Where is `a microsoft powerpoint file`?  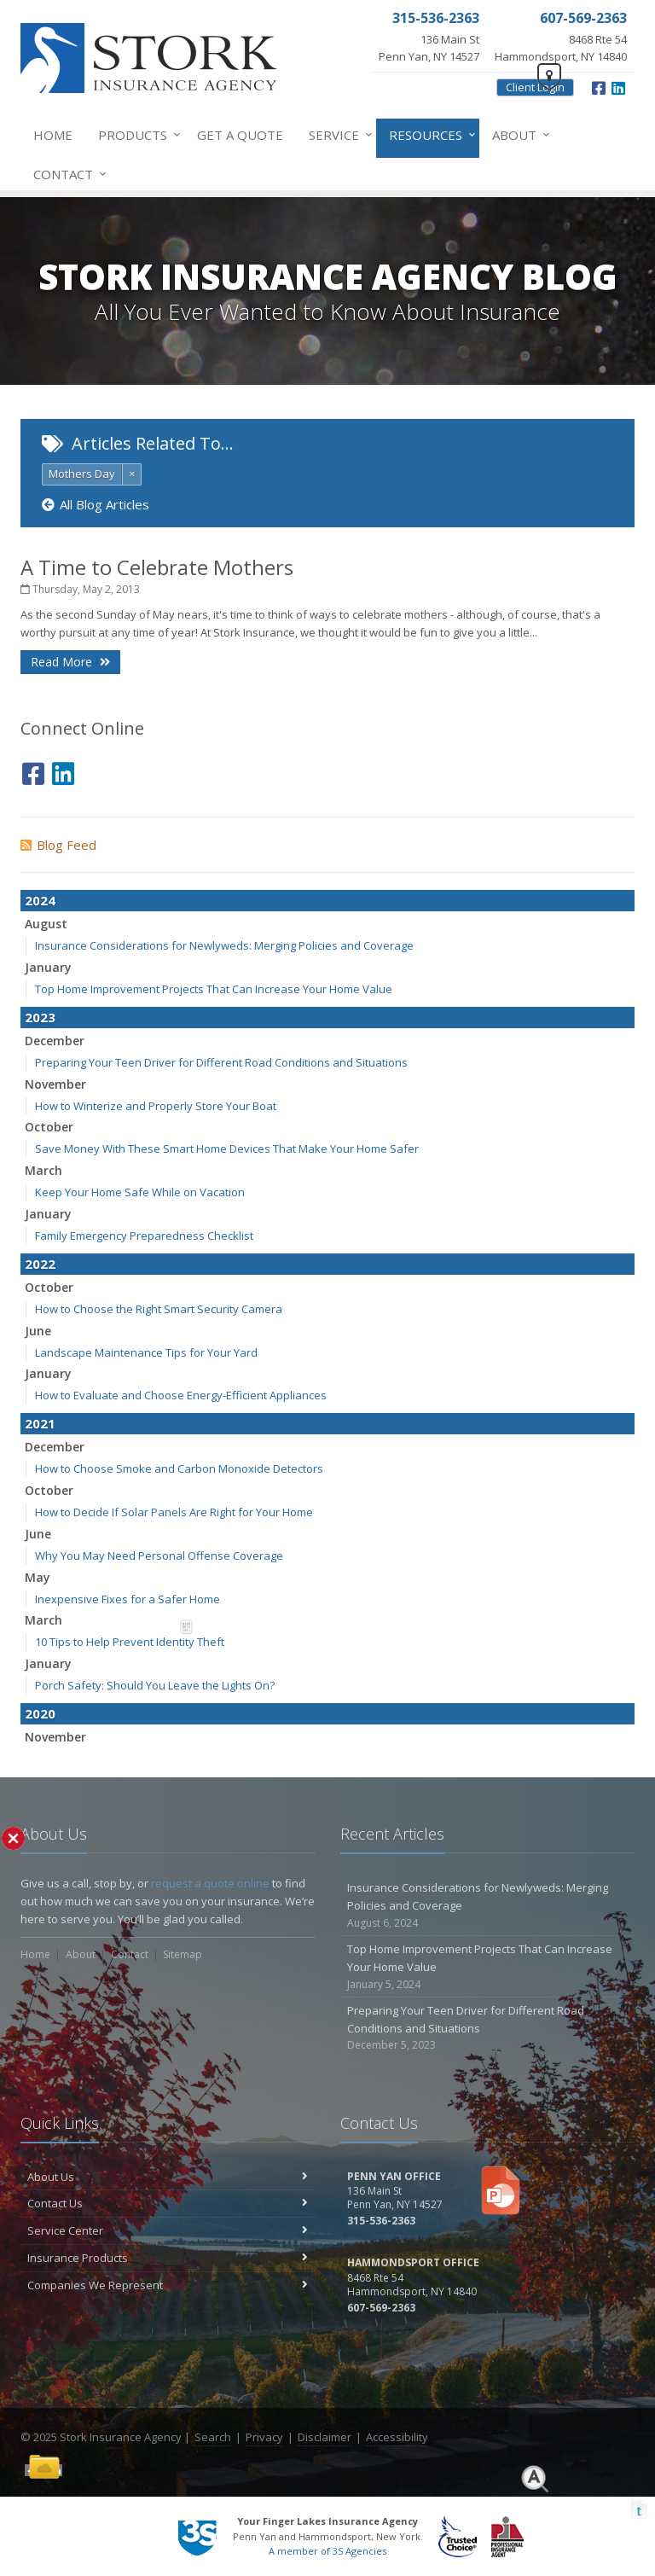 a microsoft powerpoint file is located at coordinates (501, 2190).